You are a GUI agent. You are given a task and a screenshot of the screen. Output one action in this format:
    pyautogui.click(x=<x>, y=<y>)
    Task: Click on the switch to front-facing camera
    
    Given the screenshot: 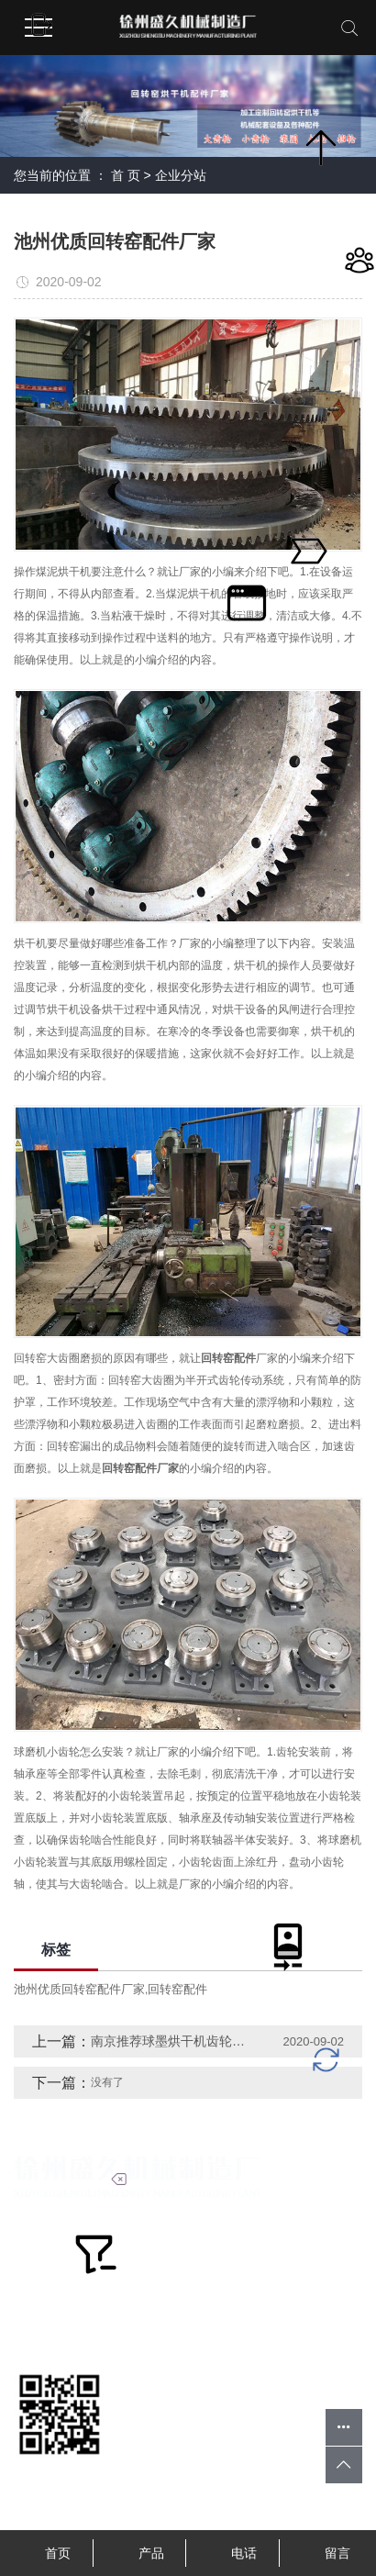 What is the action you would take?
    pyautogui.click(x=288, y=1947)
    